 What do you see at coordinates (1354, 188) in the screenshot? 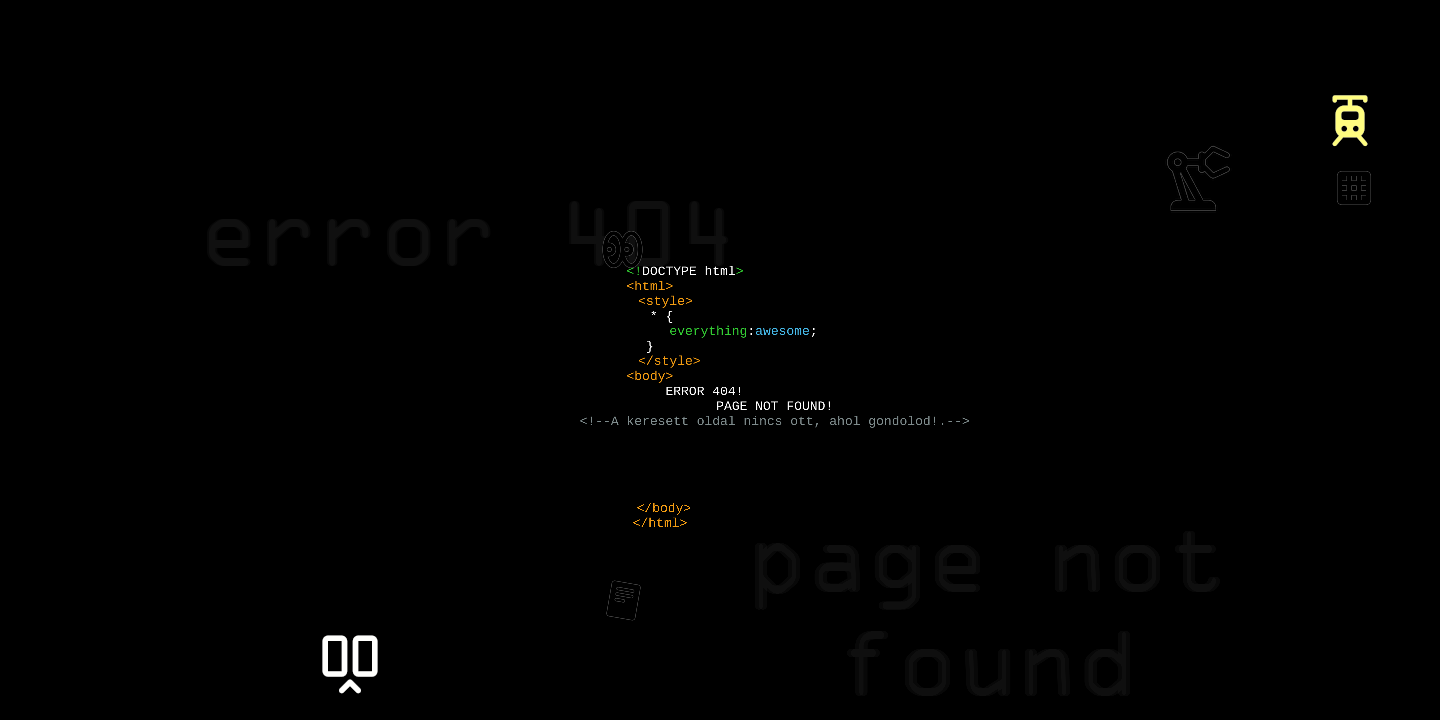
I see `view data in grid or table format` at bounding box center [1354, 188].